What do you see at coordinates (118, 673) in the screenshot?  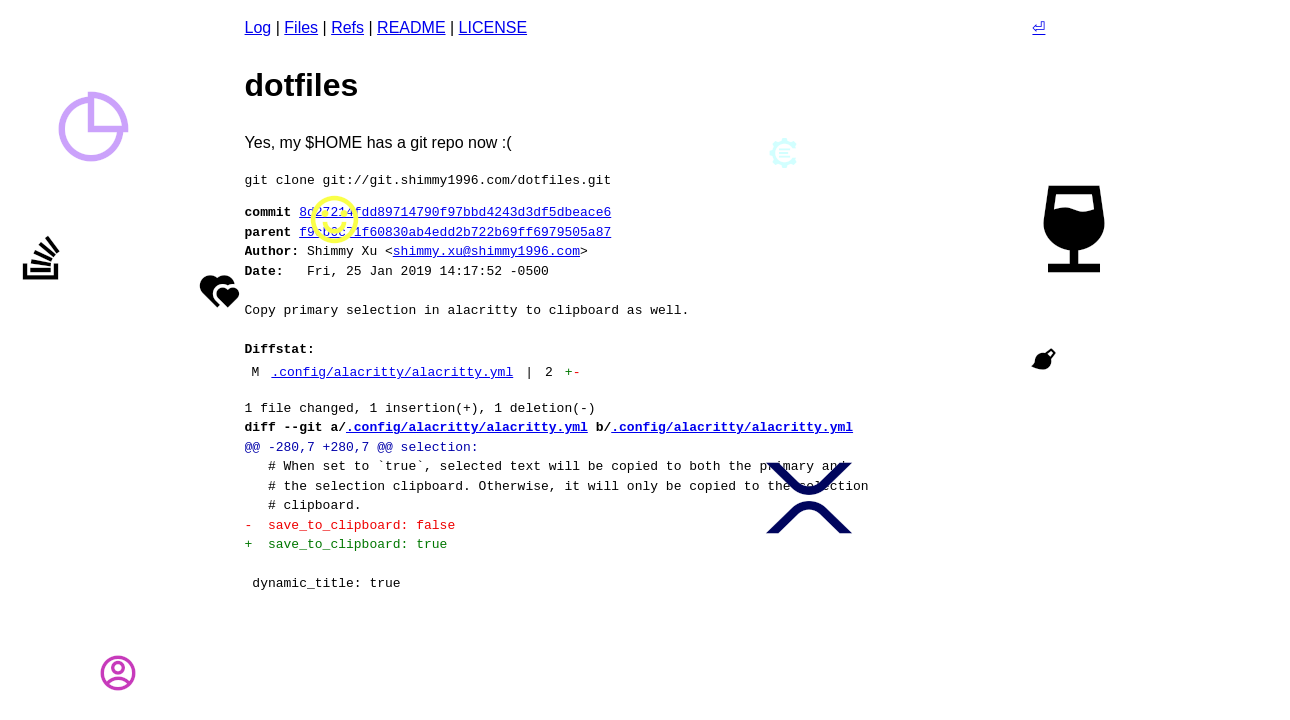 I see `access your account or profile settings` at bounding box center [118, 673].